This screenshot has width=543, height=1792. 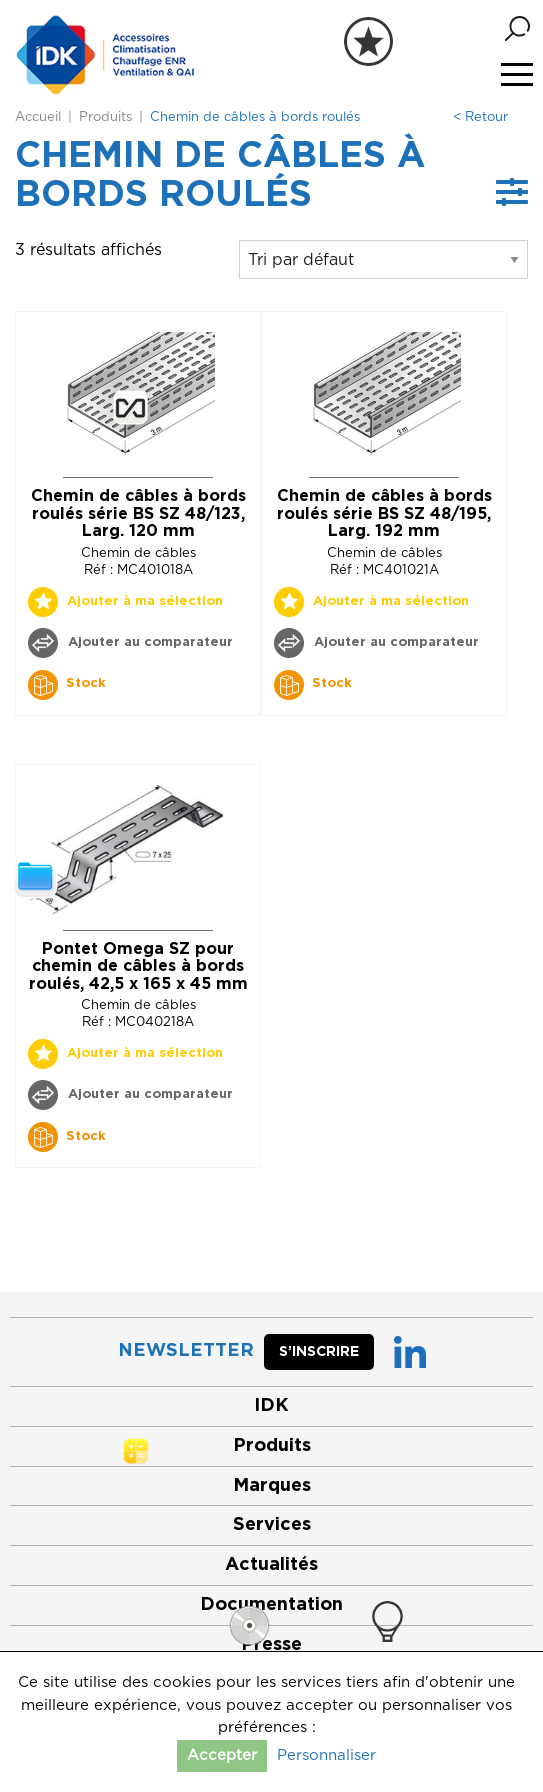 I want to click on start the welcome tour or onboarding guide, so click(x=387, y=1621).